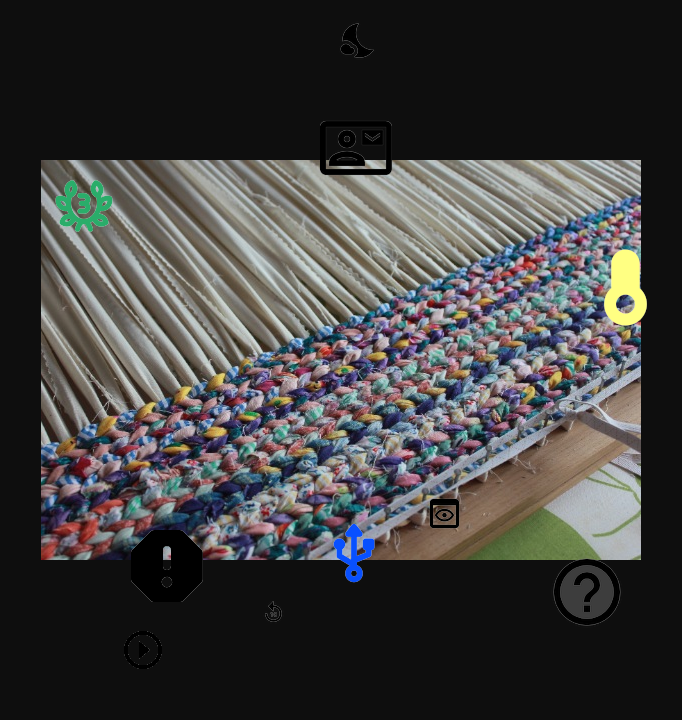 Image resolution: width=682 pixels, height=720 pixels. What do you see at coordinates (354, 553) in the screenshot?
I see `connect a USB device` at bounding box center [354, 553].